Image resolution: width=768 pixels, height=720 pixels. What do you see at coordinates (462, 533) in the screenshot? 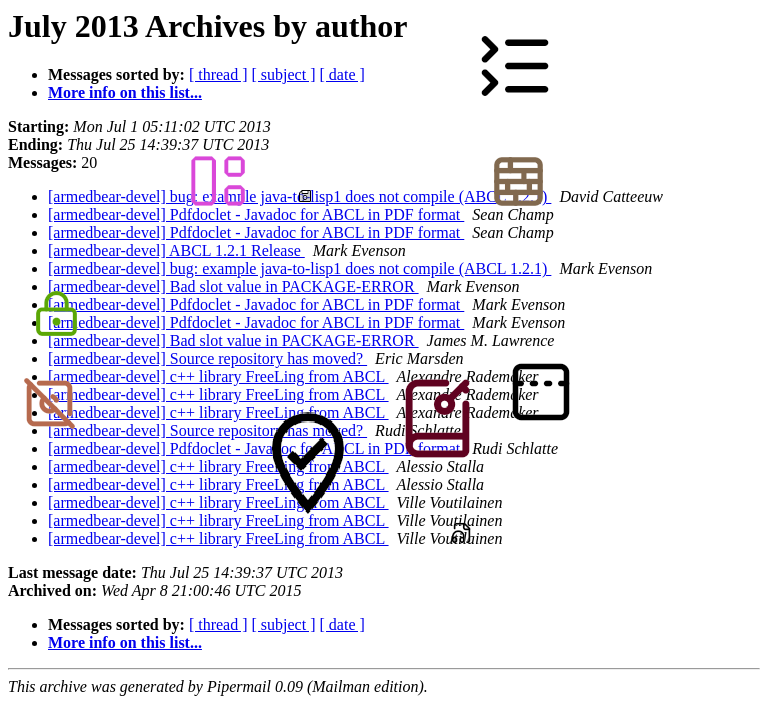
I see `open an audio file` at bounding box center [462, 533].